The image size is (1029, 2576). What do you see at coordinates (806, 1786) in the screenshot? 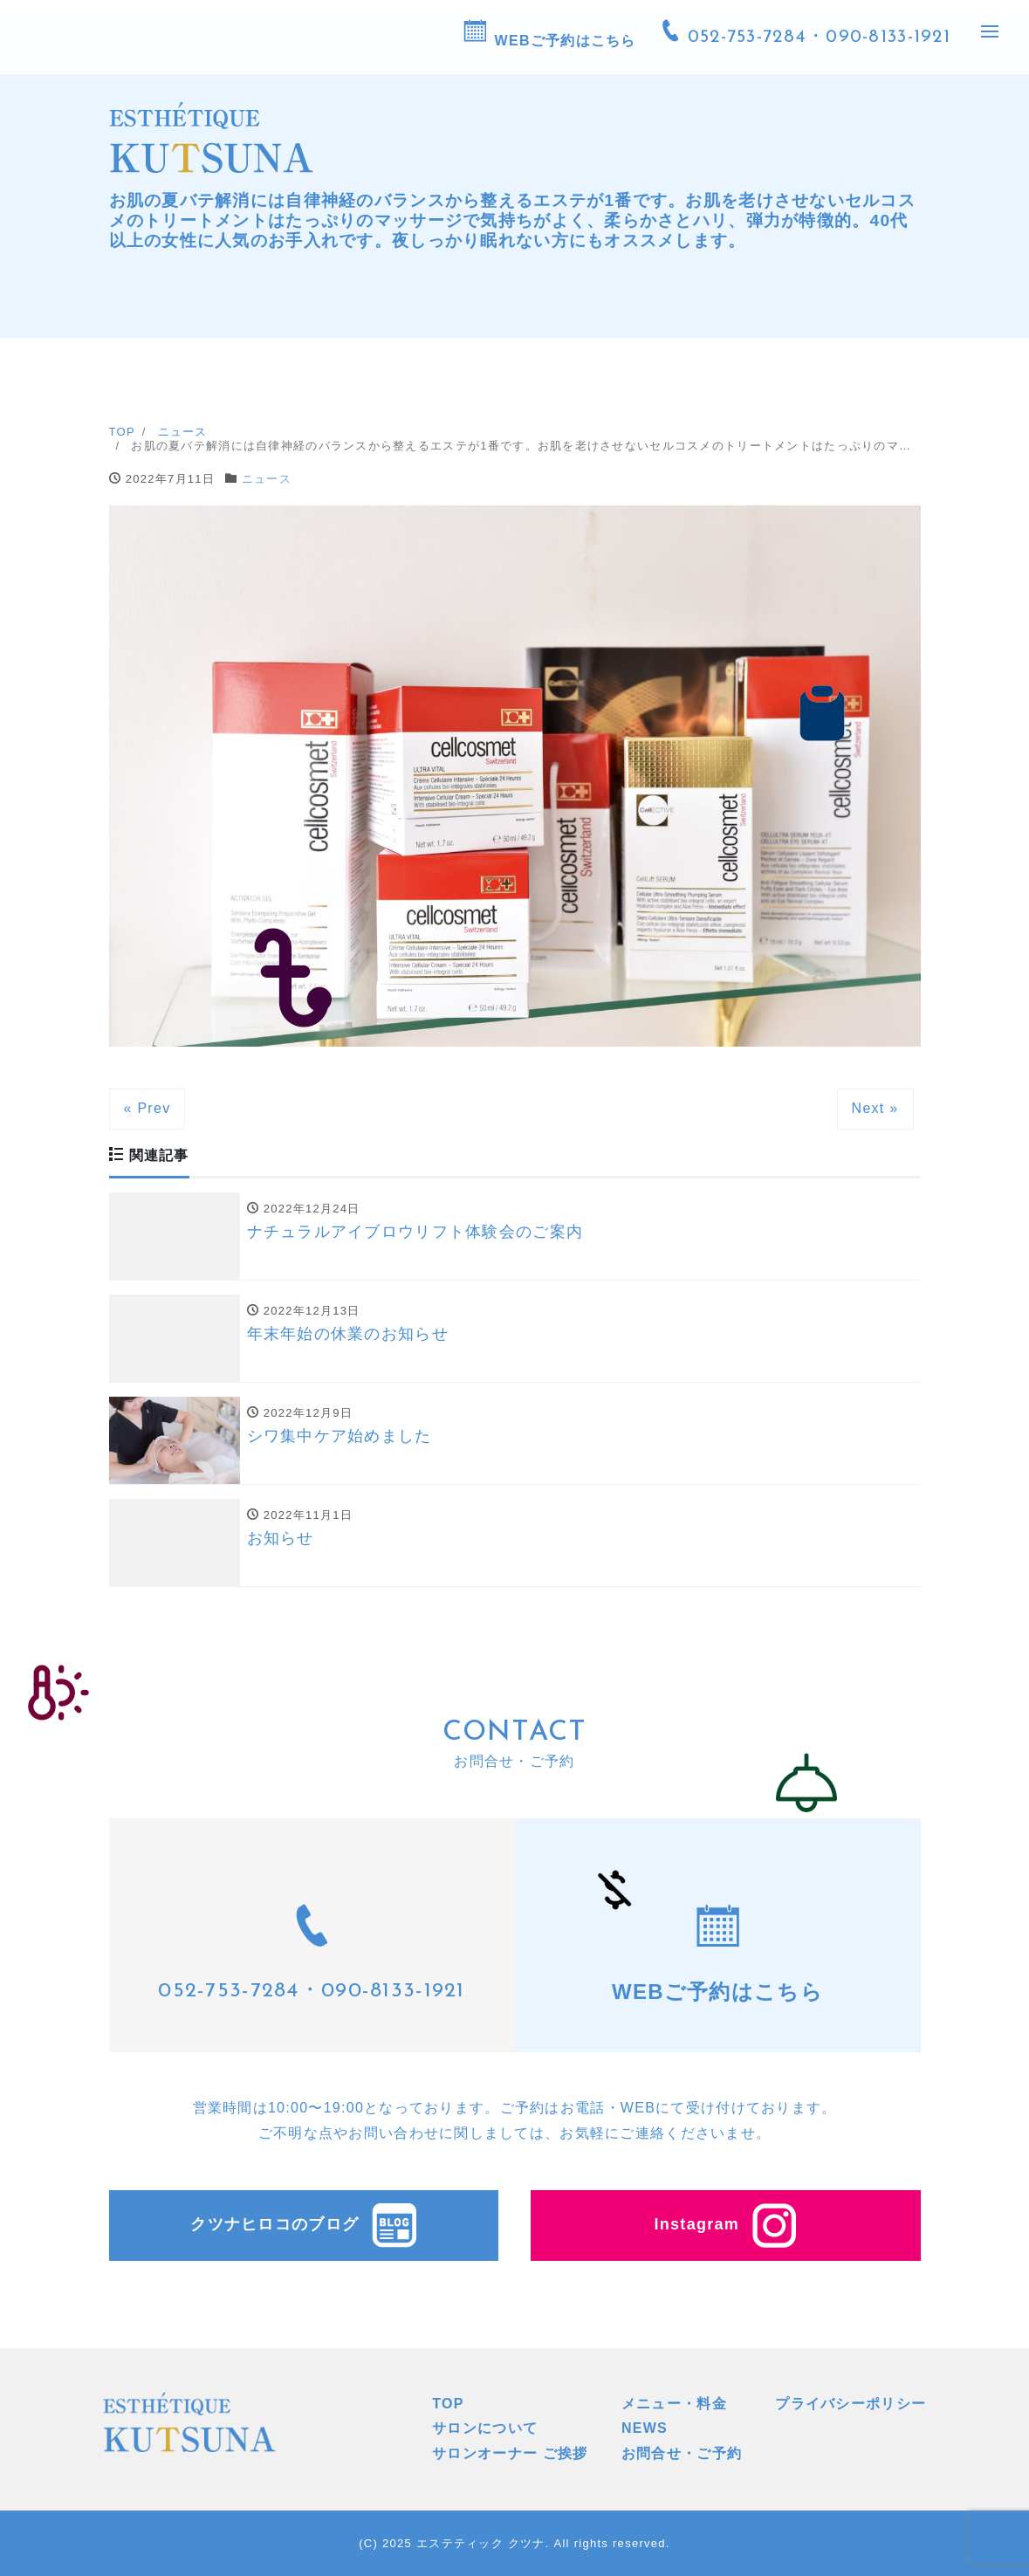
I see `toggle pendant lamp or ceiling light` at bounding box center [806, 1786].